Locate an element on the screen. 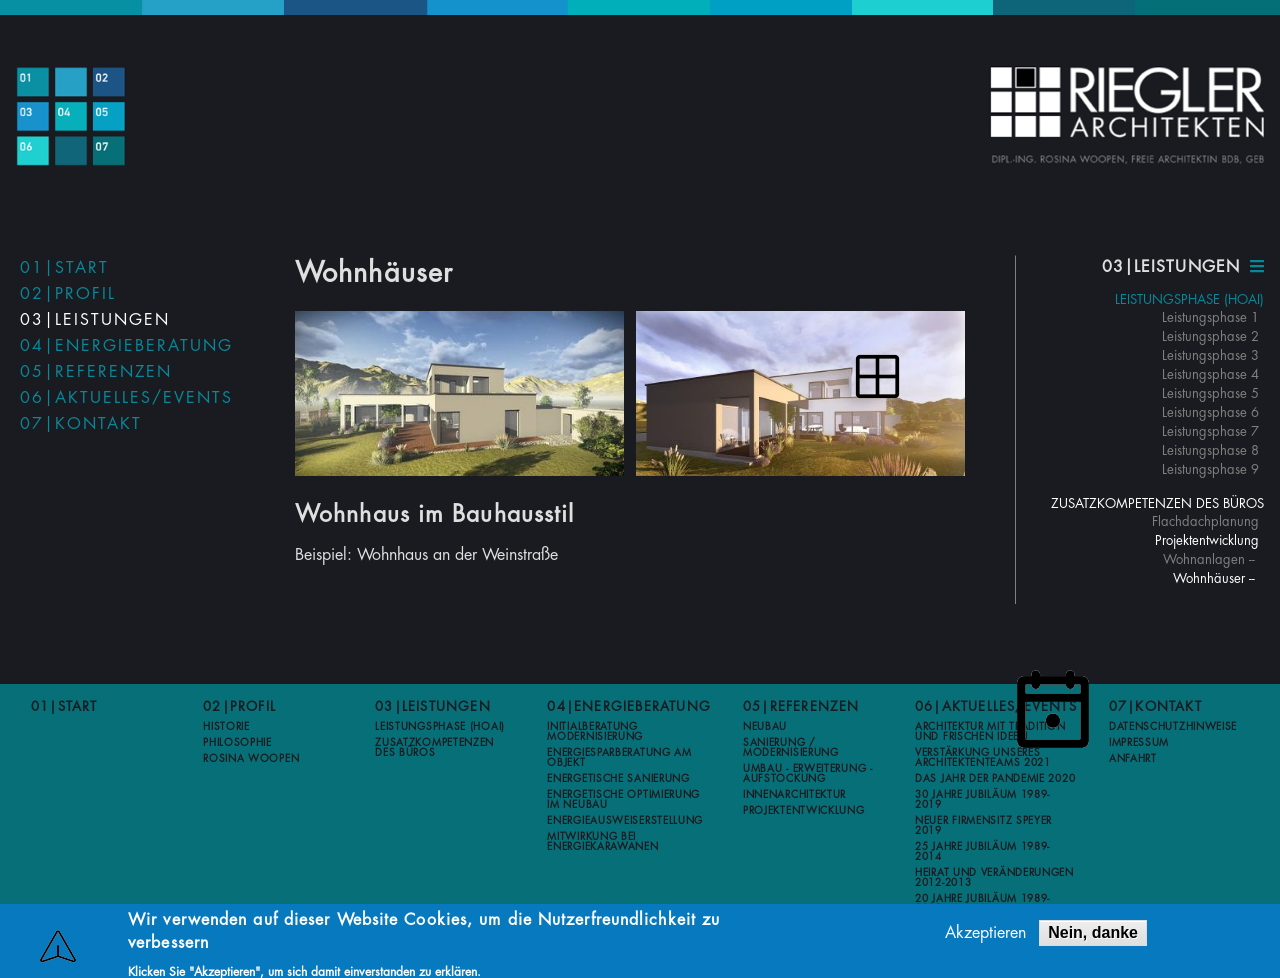 Image resolution: width=1280 pixels, height=978 pixels. send a message is located at coordinates (58, 947).